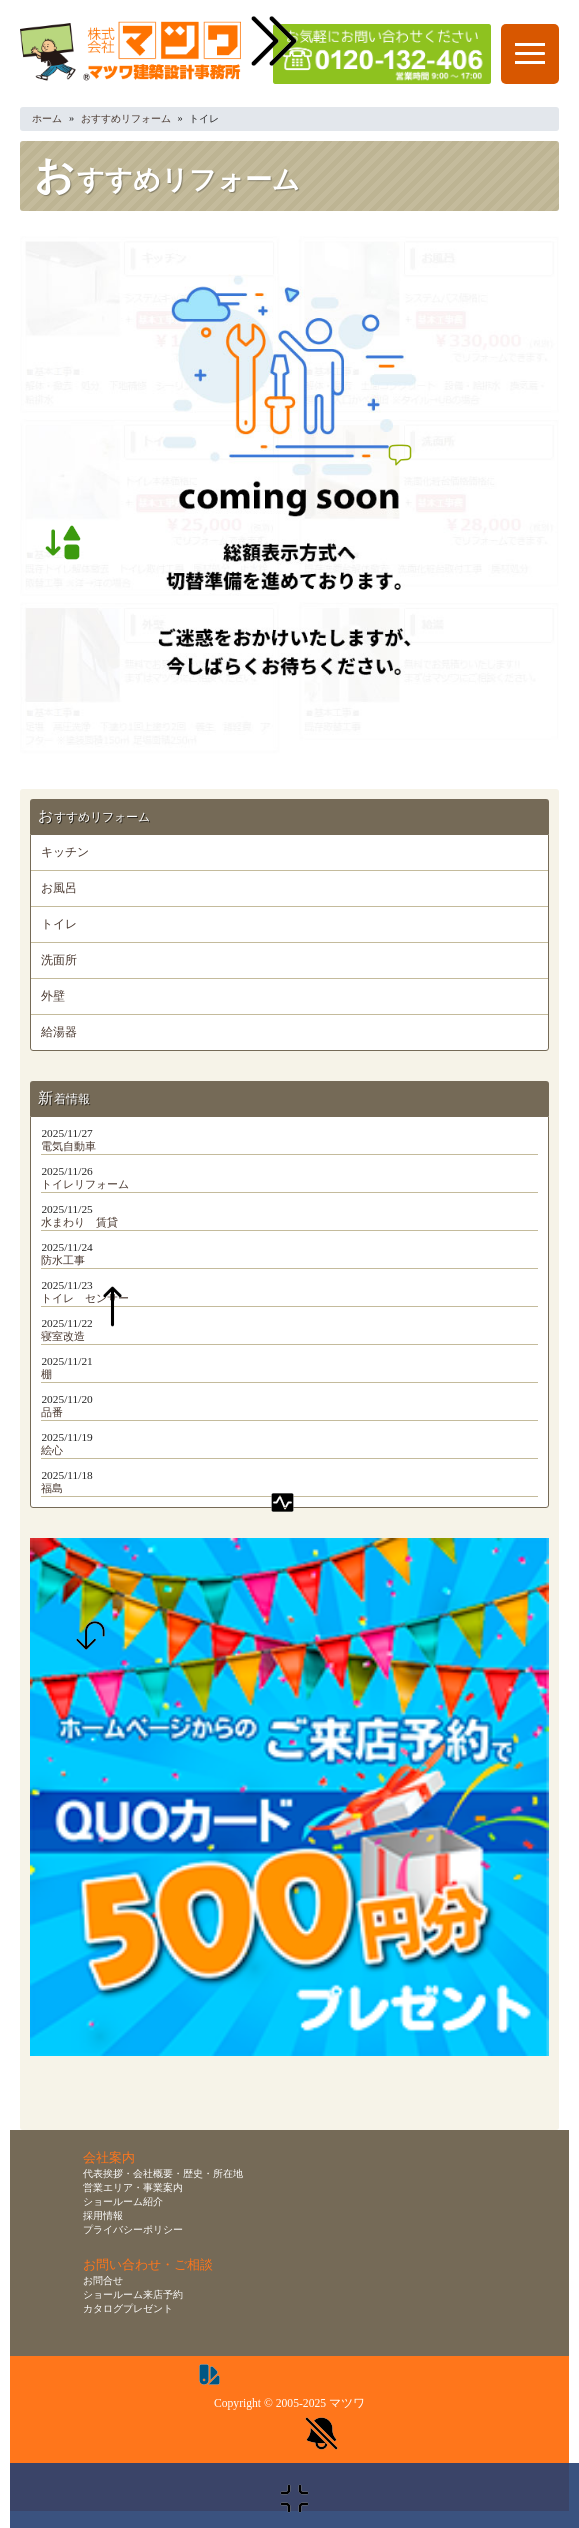  Describe the element at coordinates (112, 1306) in the screenshot. I see `scroll to top of page` at that location.